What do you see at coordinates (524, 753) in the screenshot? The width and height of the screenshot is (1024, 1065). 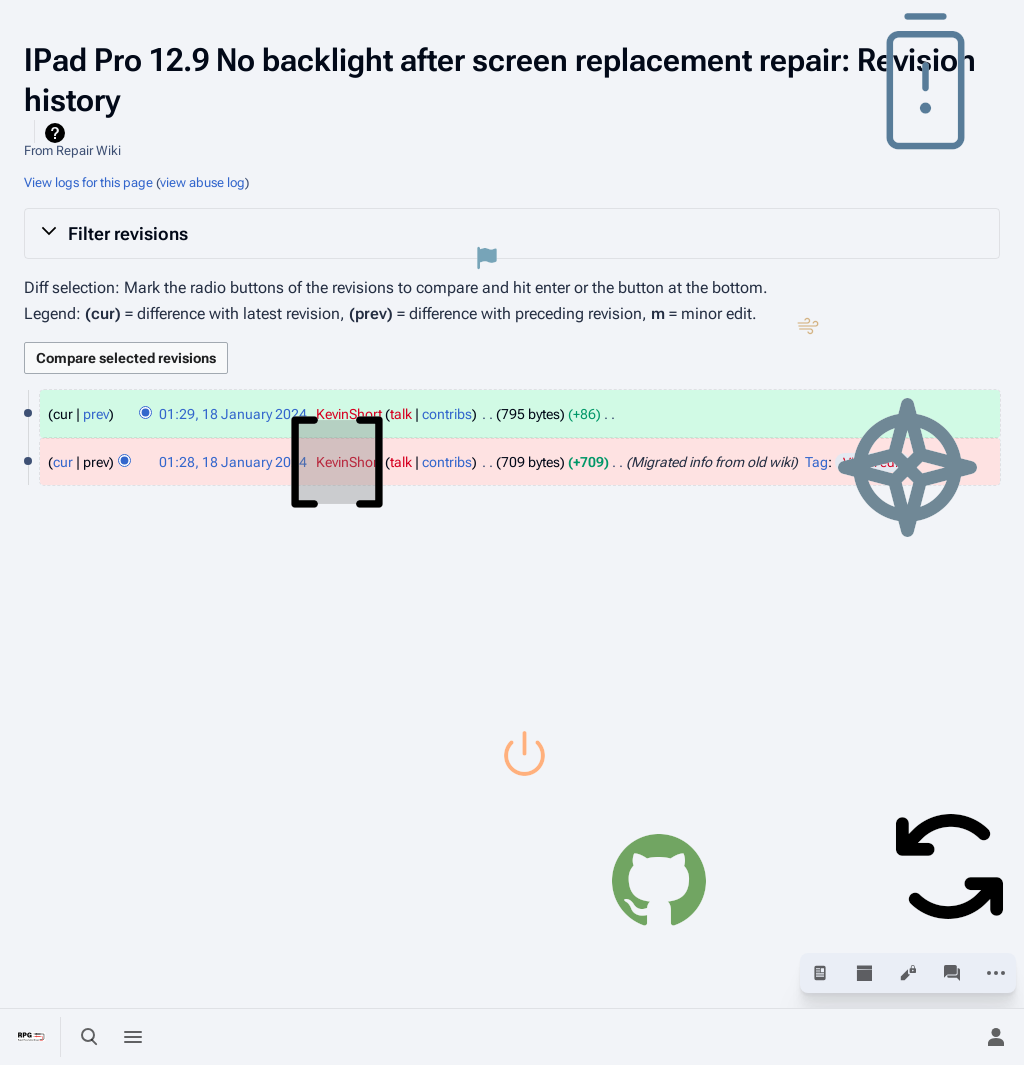 I see `turn device on or off` at bounding box center [524, 753].